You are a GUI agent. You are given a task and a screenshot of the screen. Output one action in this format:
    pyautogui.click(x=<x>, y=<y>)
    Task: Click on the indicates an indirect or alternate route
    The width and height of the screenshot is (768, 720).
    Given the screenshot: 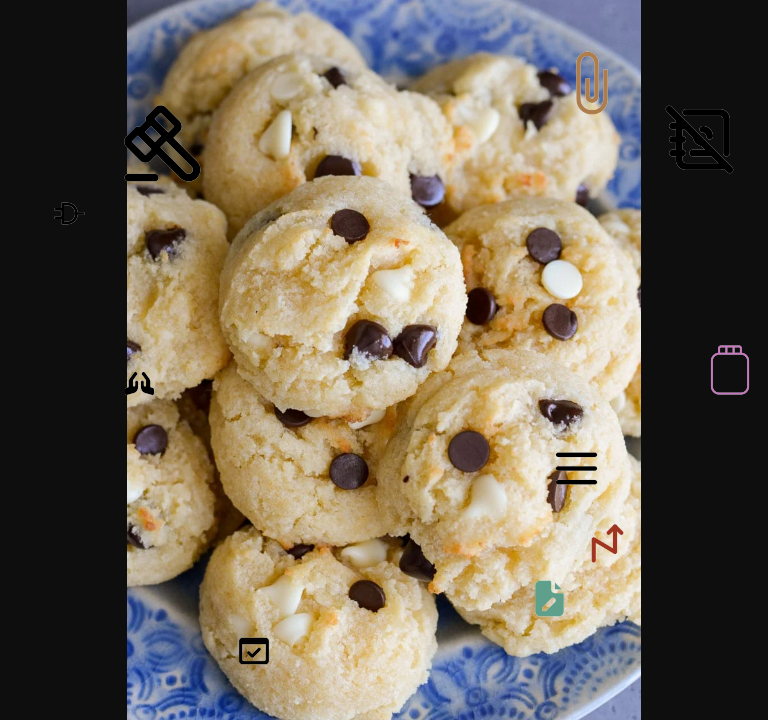 What is the action you would take?
    pyautogui.click(x=606, y=543)
    